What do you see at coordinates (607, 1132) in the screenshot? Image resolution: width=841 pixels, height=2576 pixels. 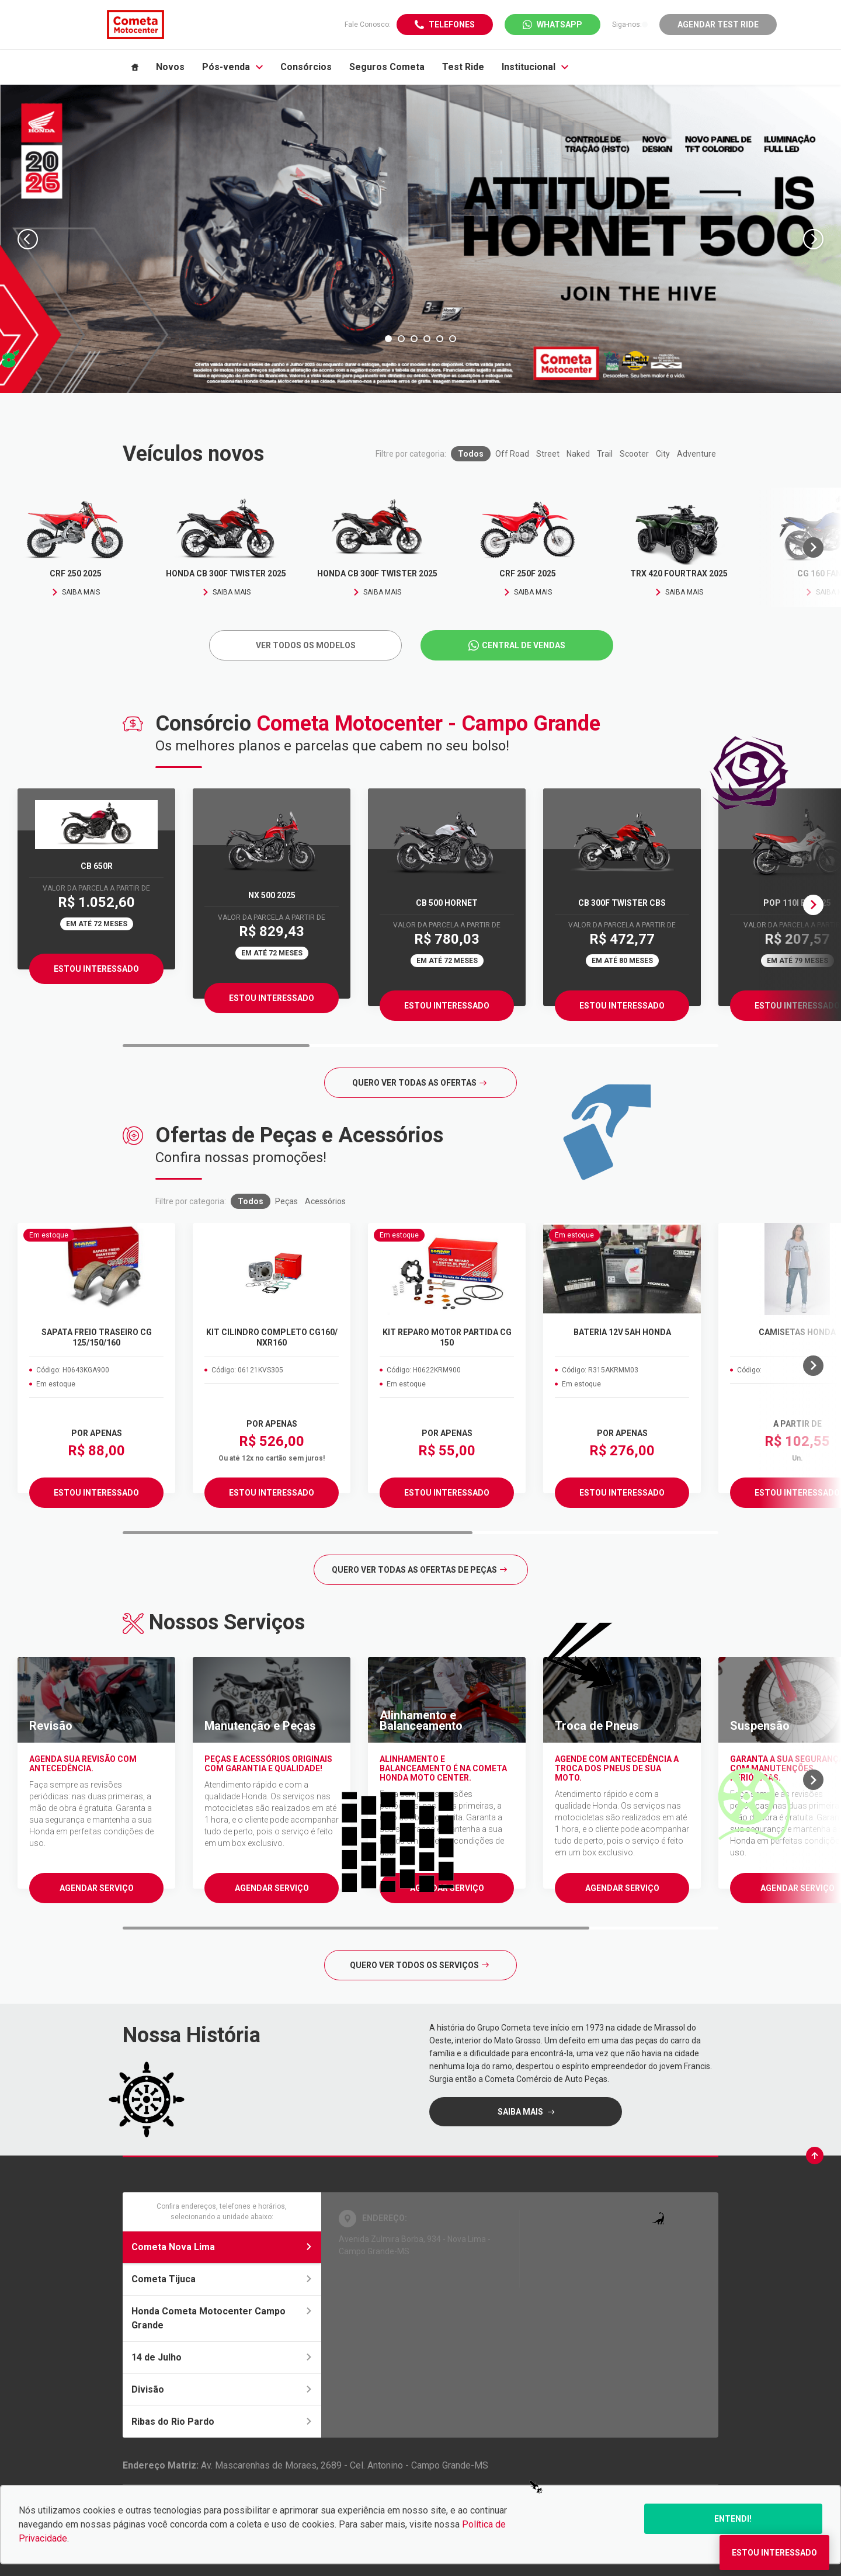 I see `play a card from your hand` at bounding box center [607, 1132].